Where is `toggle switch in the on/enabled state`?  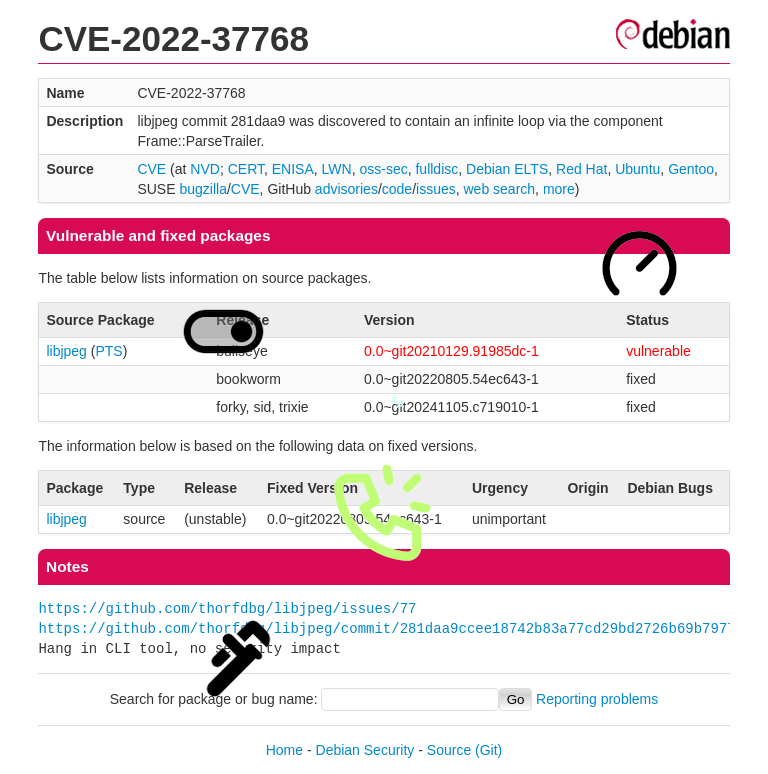 toggle switch in the on/enabled state is located at coordinates (223, 331).